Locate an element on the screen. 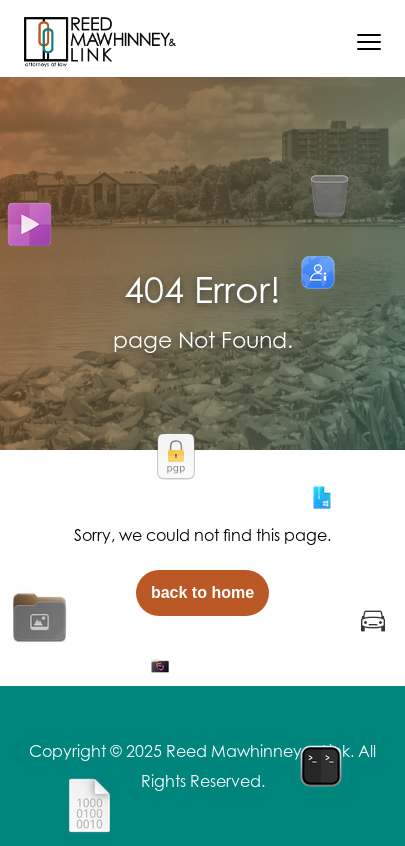 The height and width of the screenshot is (846, 405). open your pictures folder is located at coordinates (39, 617).